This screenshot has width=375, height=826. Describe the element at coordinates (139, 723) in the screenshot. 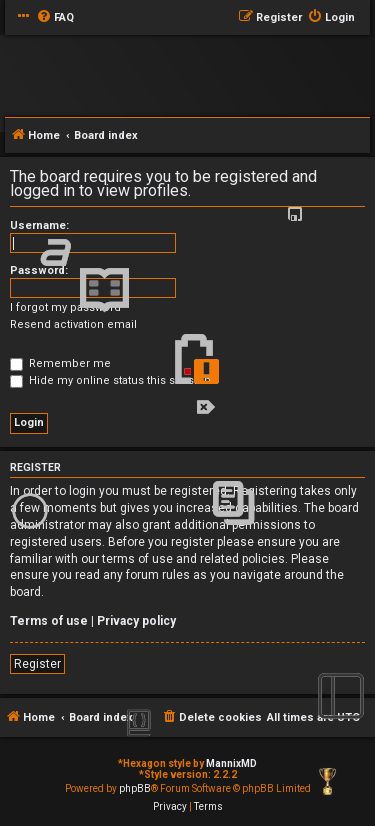

I see `open developer documentation` at that location.